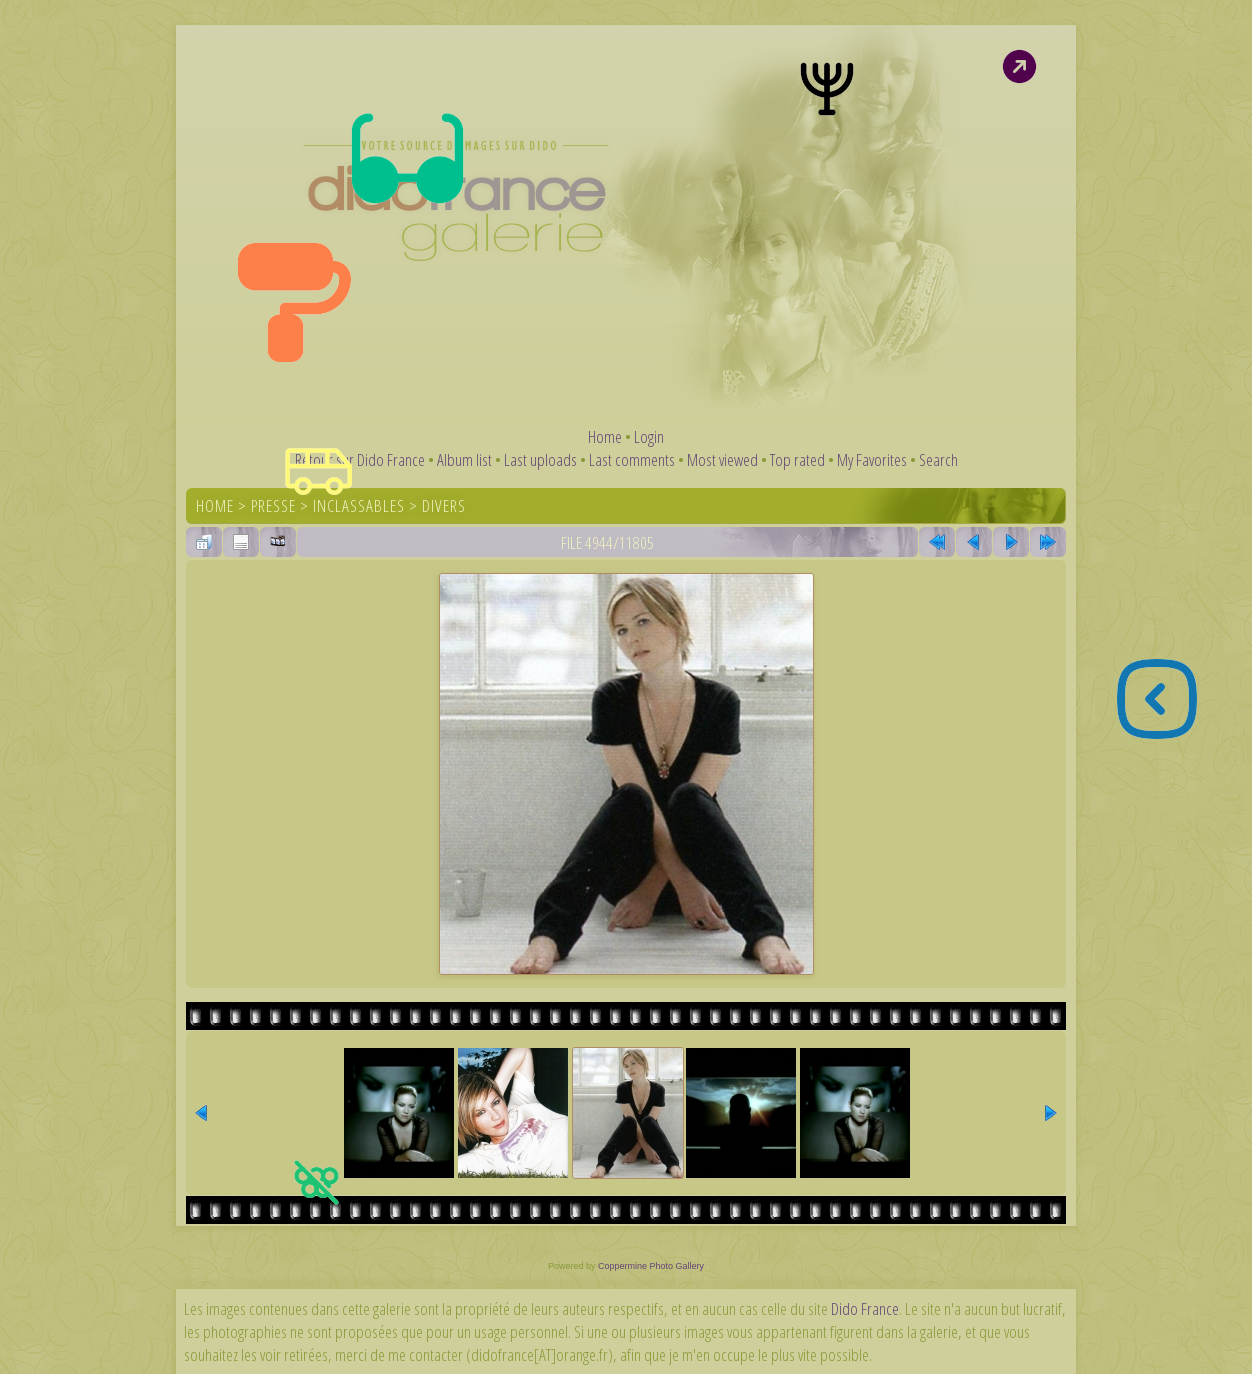 The image size is (1252, 1374). I want to click on track delivery or shipping status, so click(316, 470).